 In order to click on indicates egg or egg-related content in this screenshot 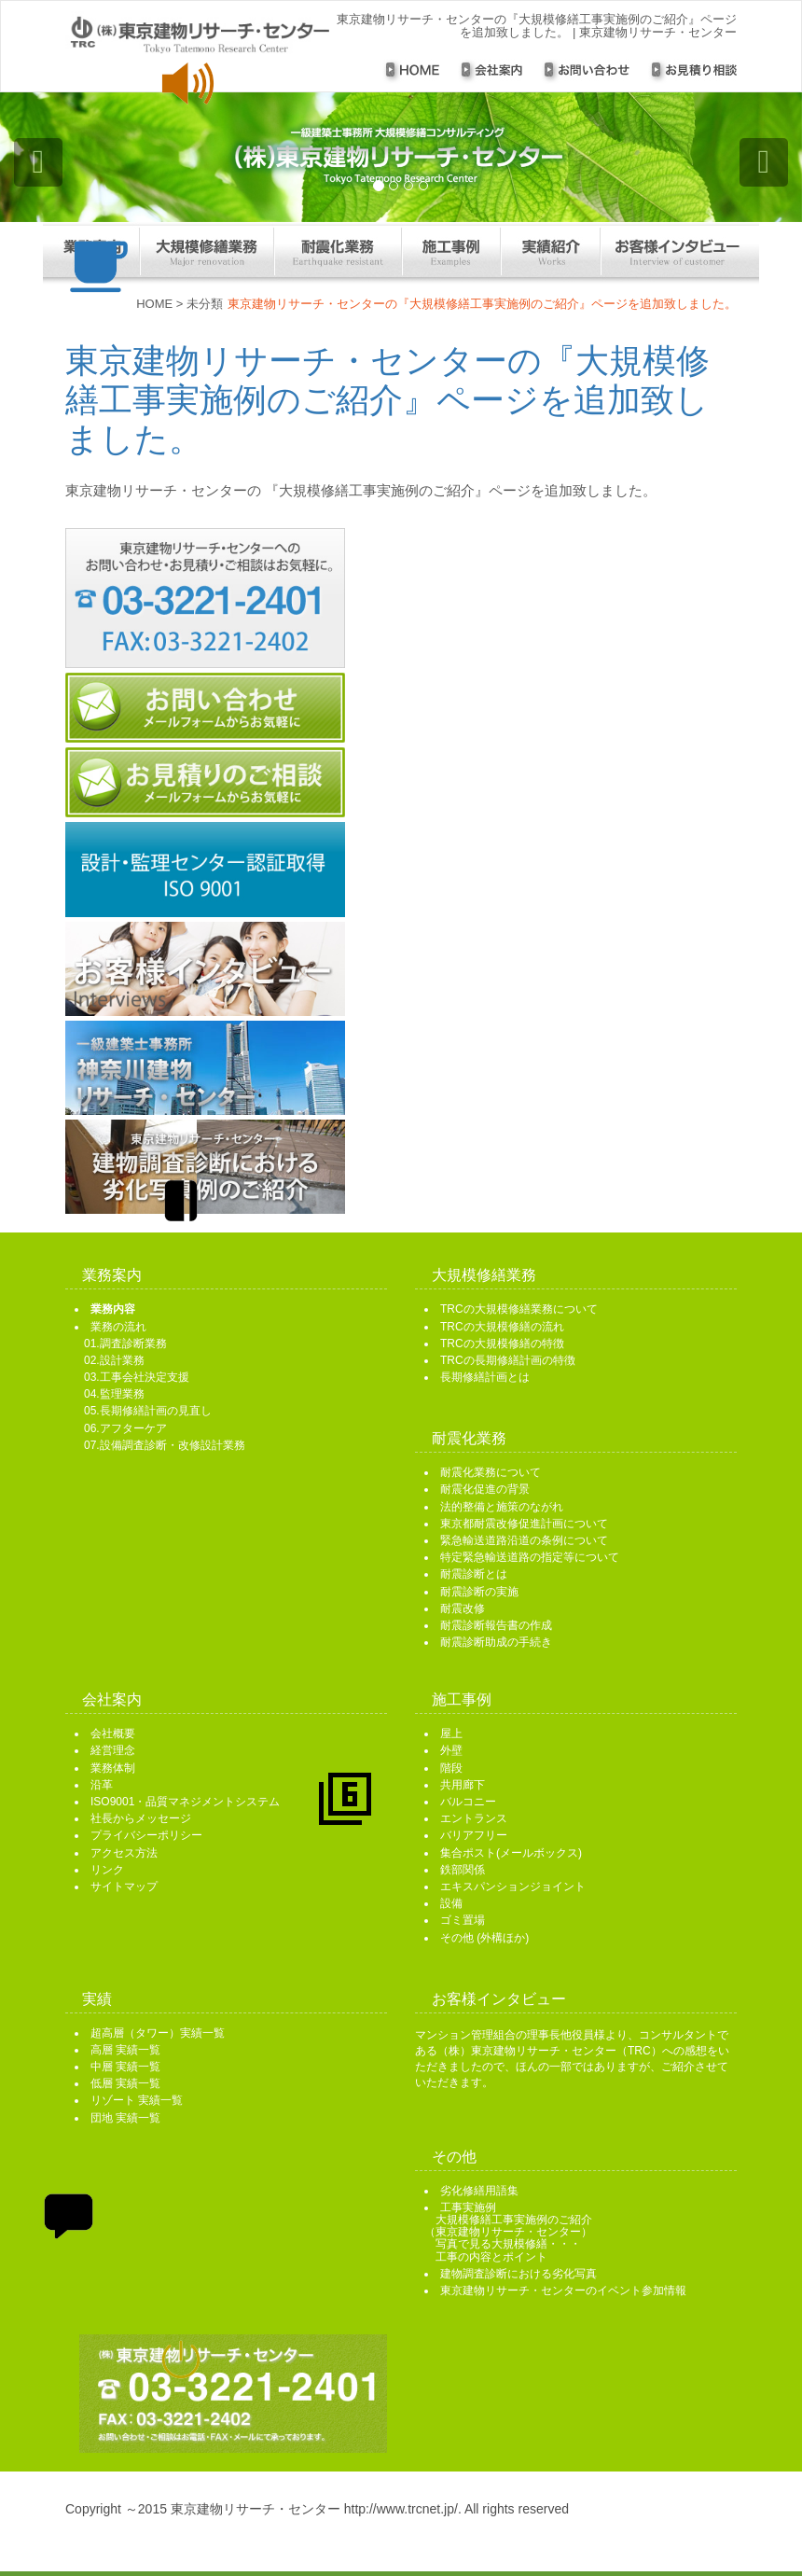, I will do `click(546, 992)`.